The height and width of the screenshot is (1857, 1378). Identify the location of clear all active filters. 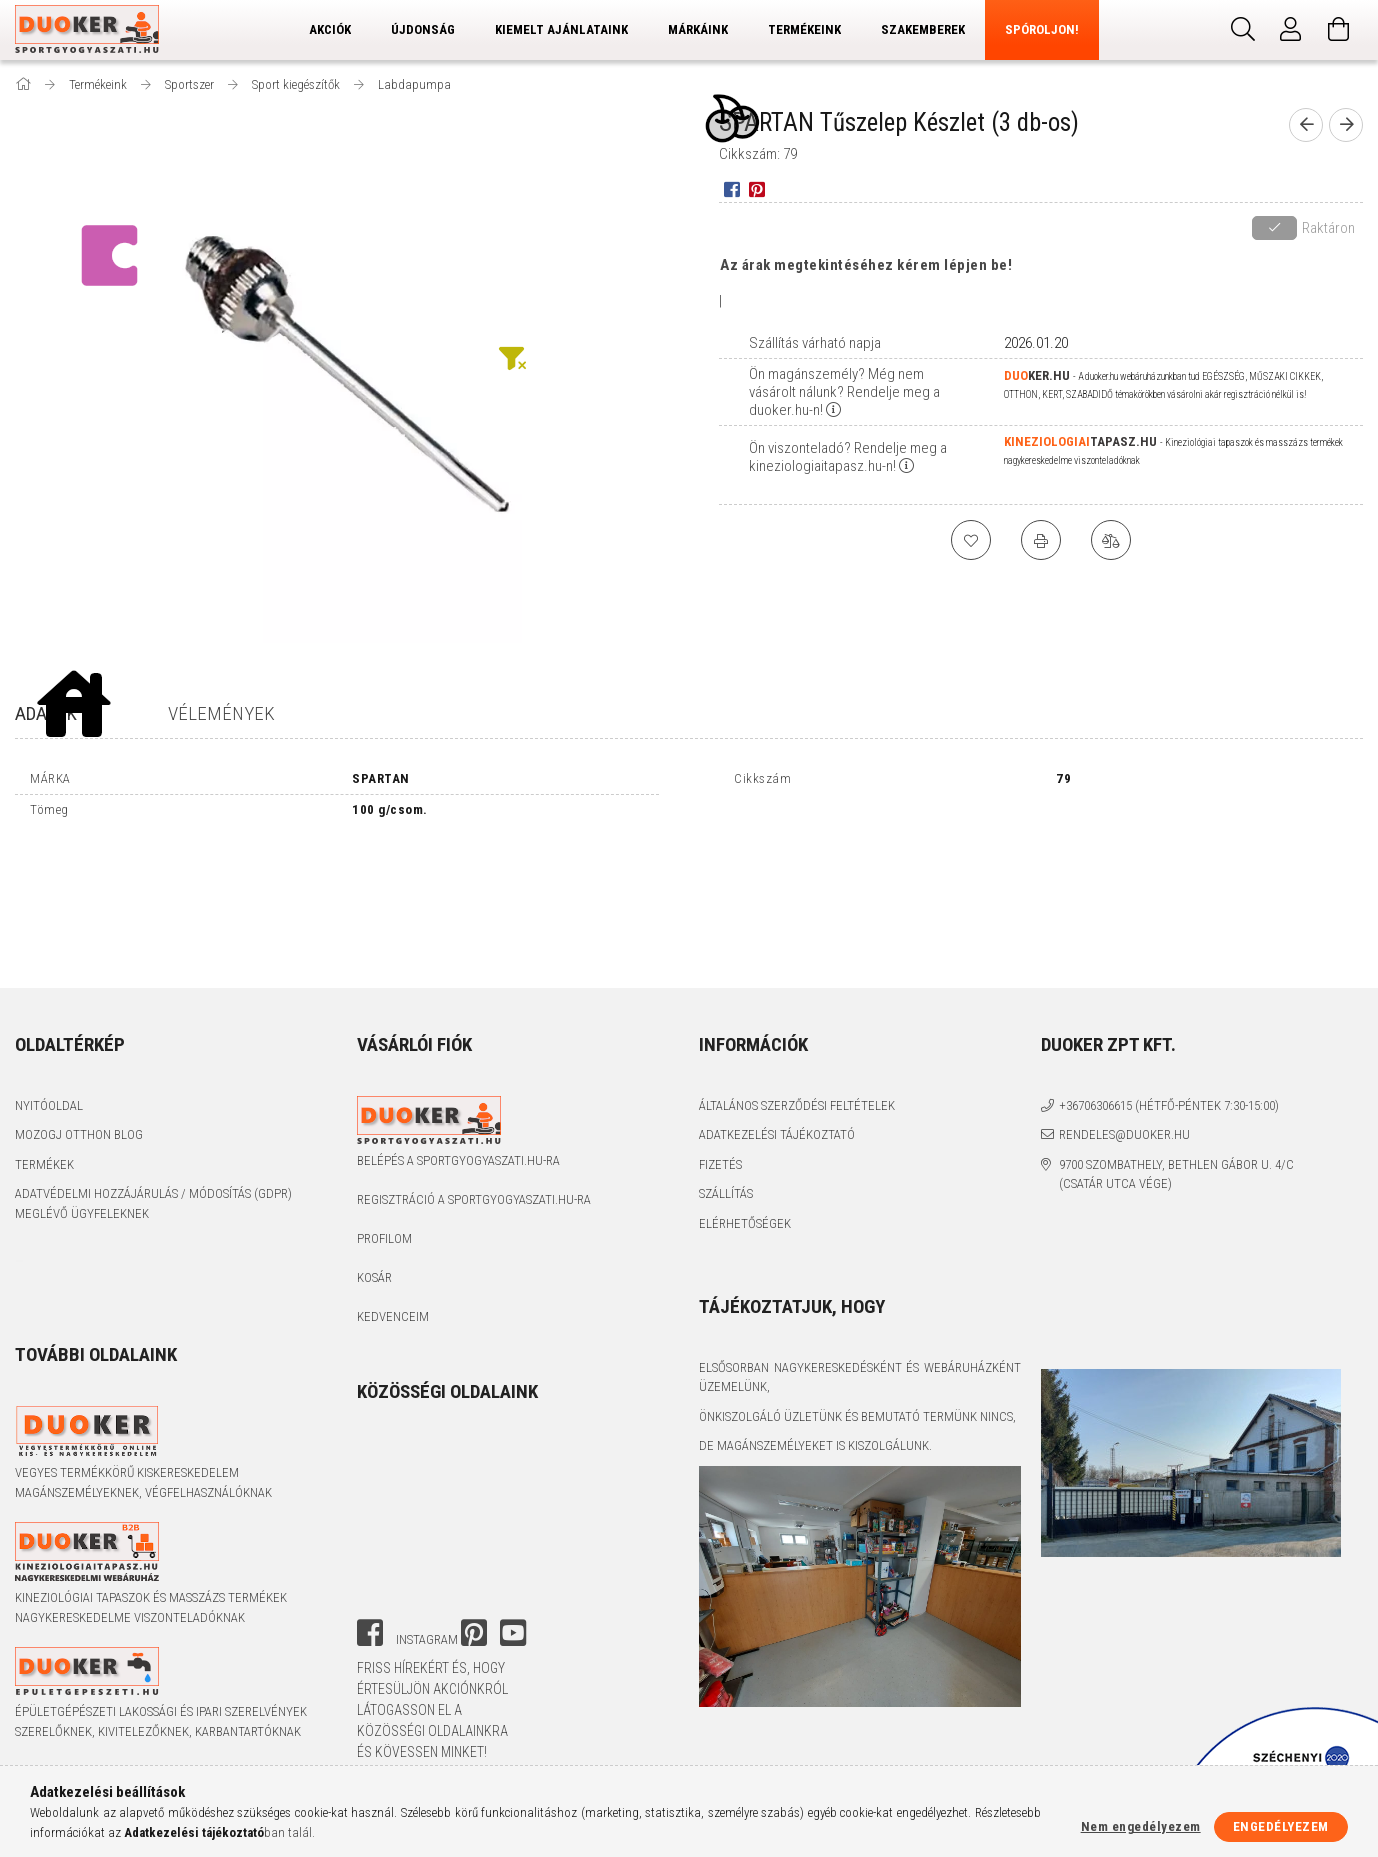
(511, 357).